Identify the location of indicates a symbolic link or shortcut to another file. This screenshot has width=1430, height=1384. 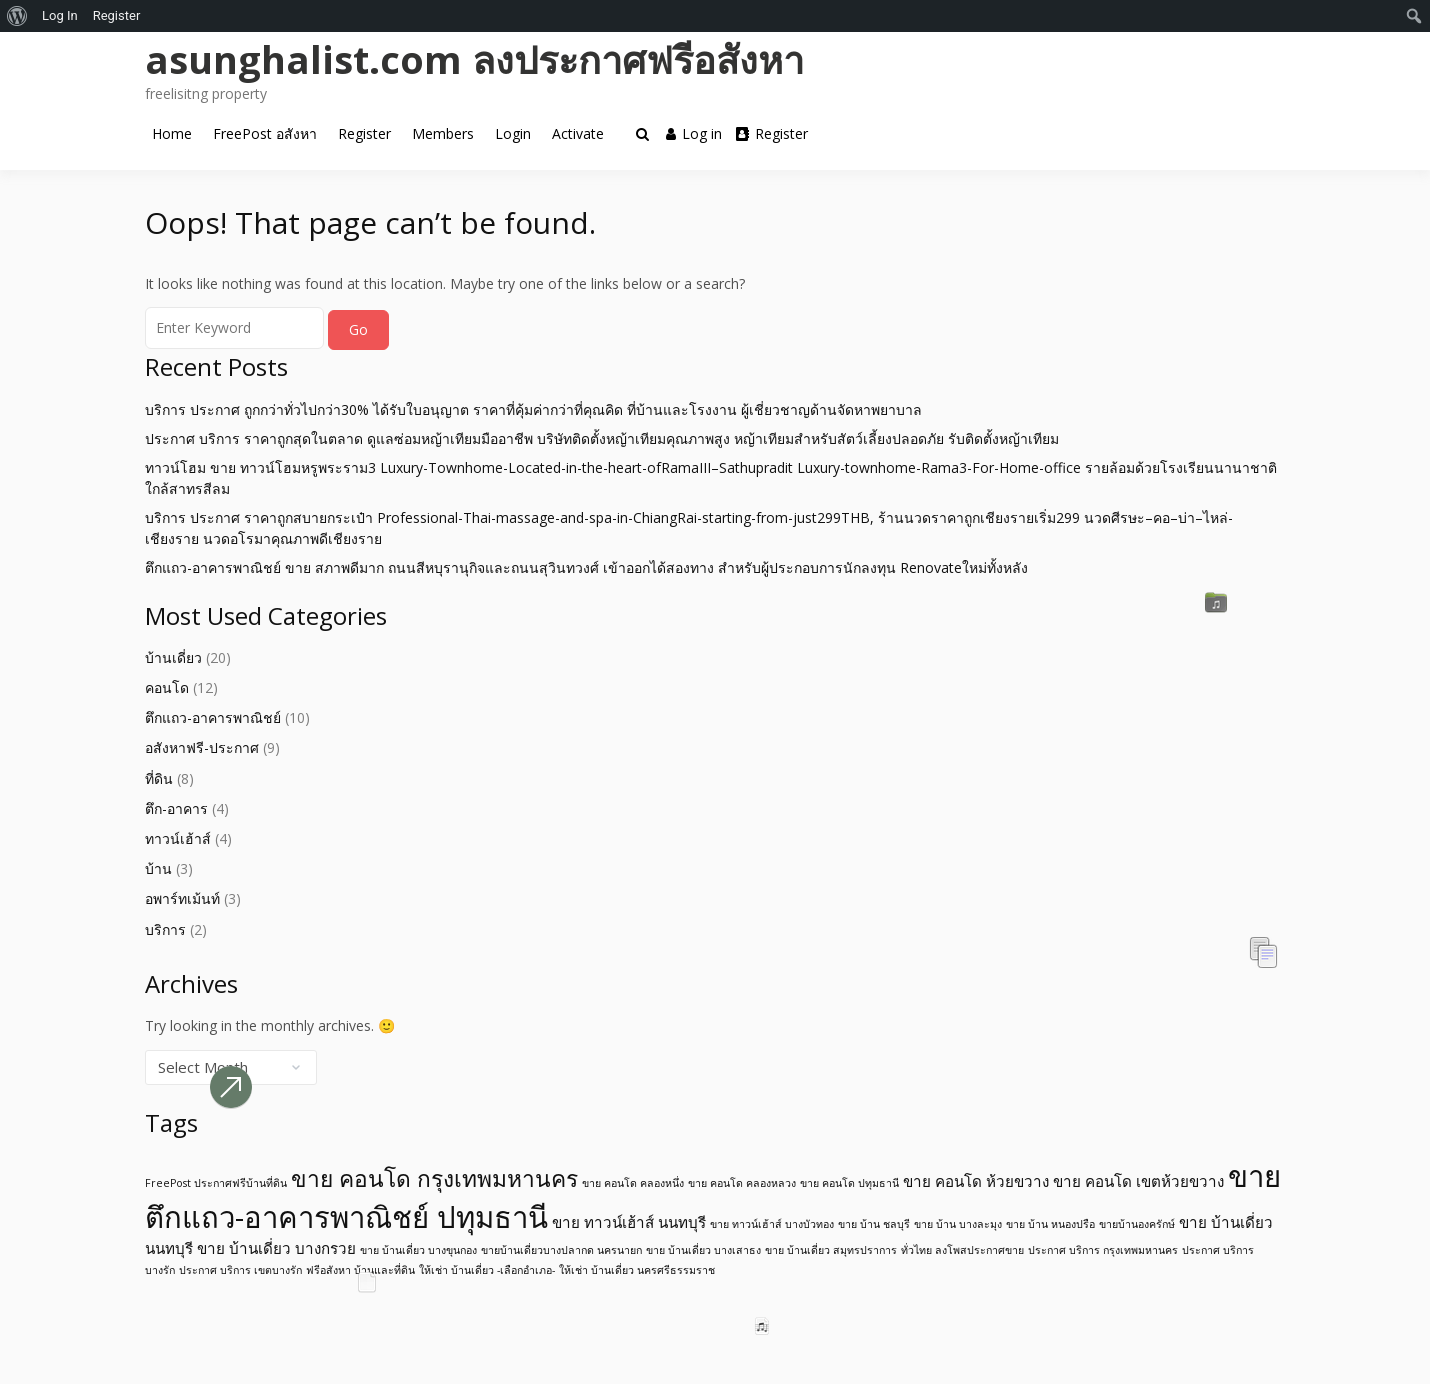
(231, 1087).